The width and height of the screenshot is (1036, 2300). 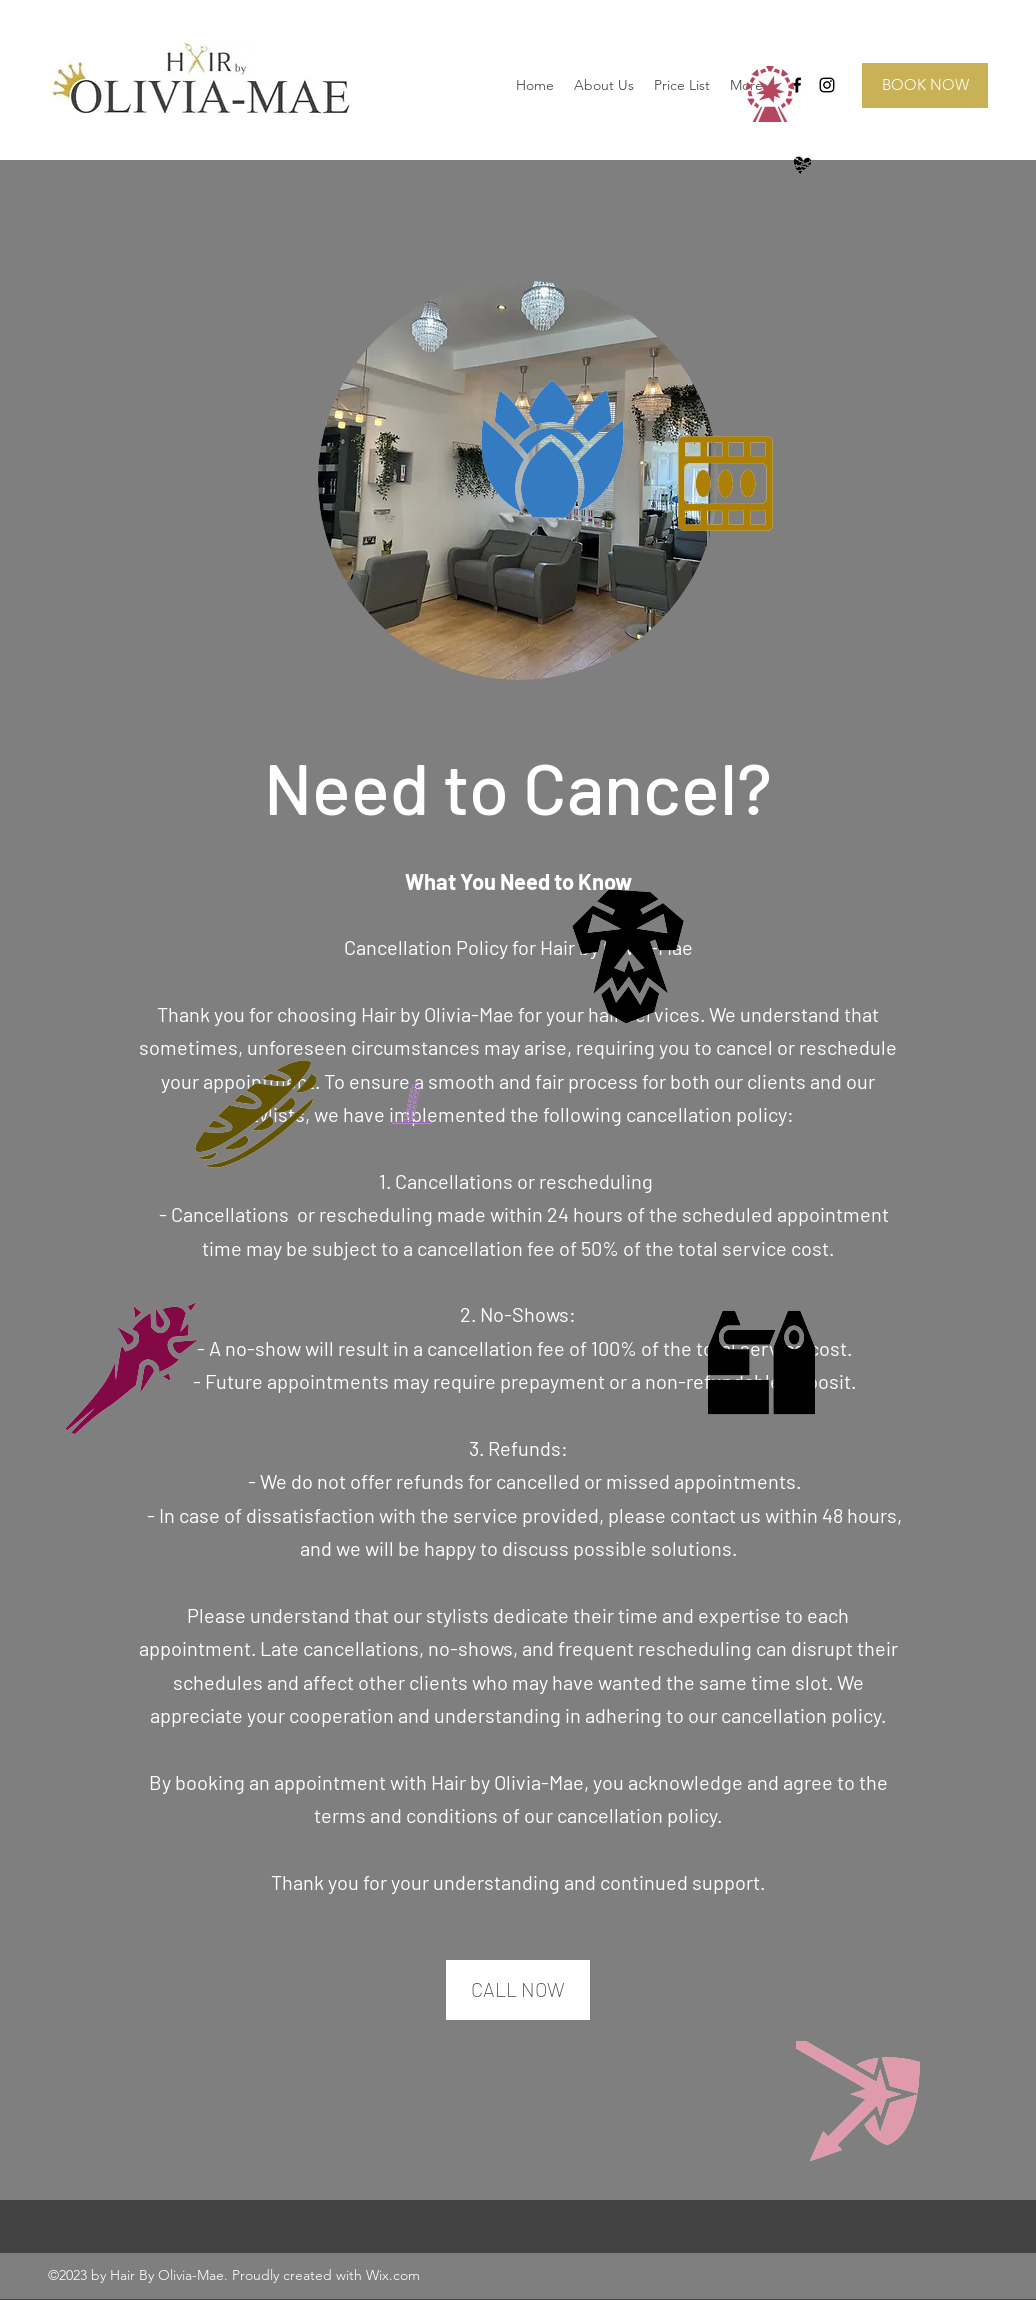 What do you see at coordinates (628, 956) in the screenshot?
I see `indicates a death or game over state` at bounding box center [628, 956].